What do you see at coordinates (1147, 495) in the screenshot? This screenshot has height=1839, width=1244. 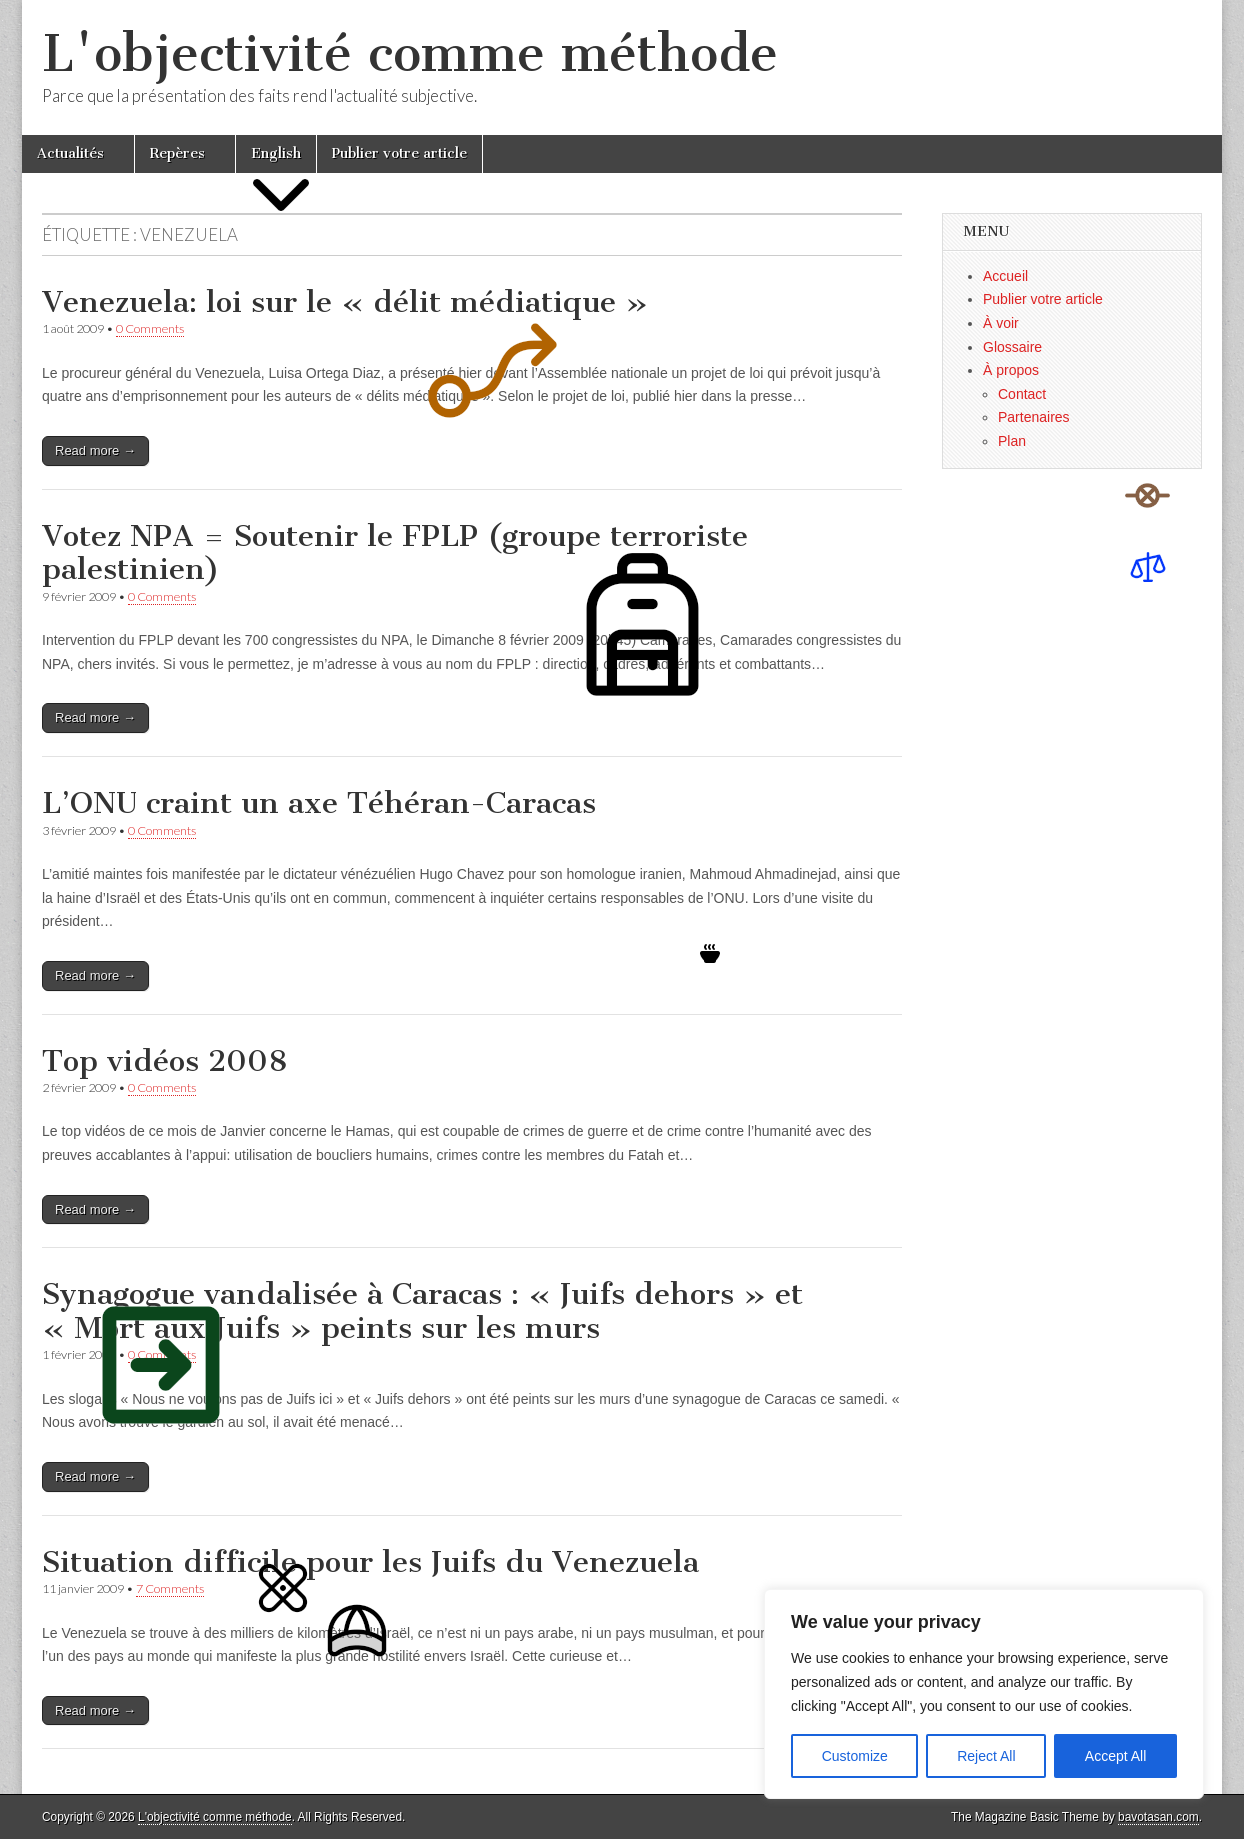 I see `indicates a light bulb component in a circuit diagram` at bounding box center [1147, 495].